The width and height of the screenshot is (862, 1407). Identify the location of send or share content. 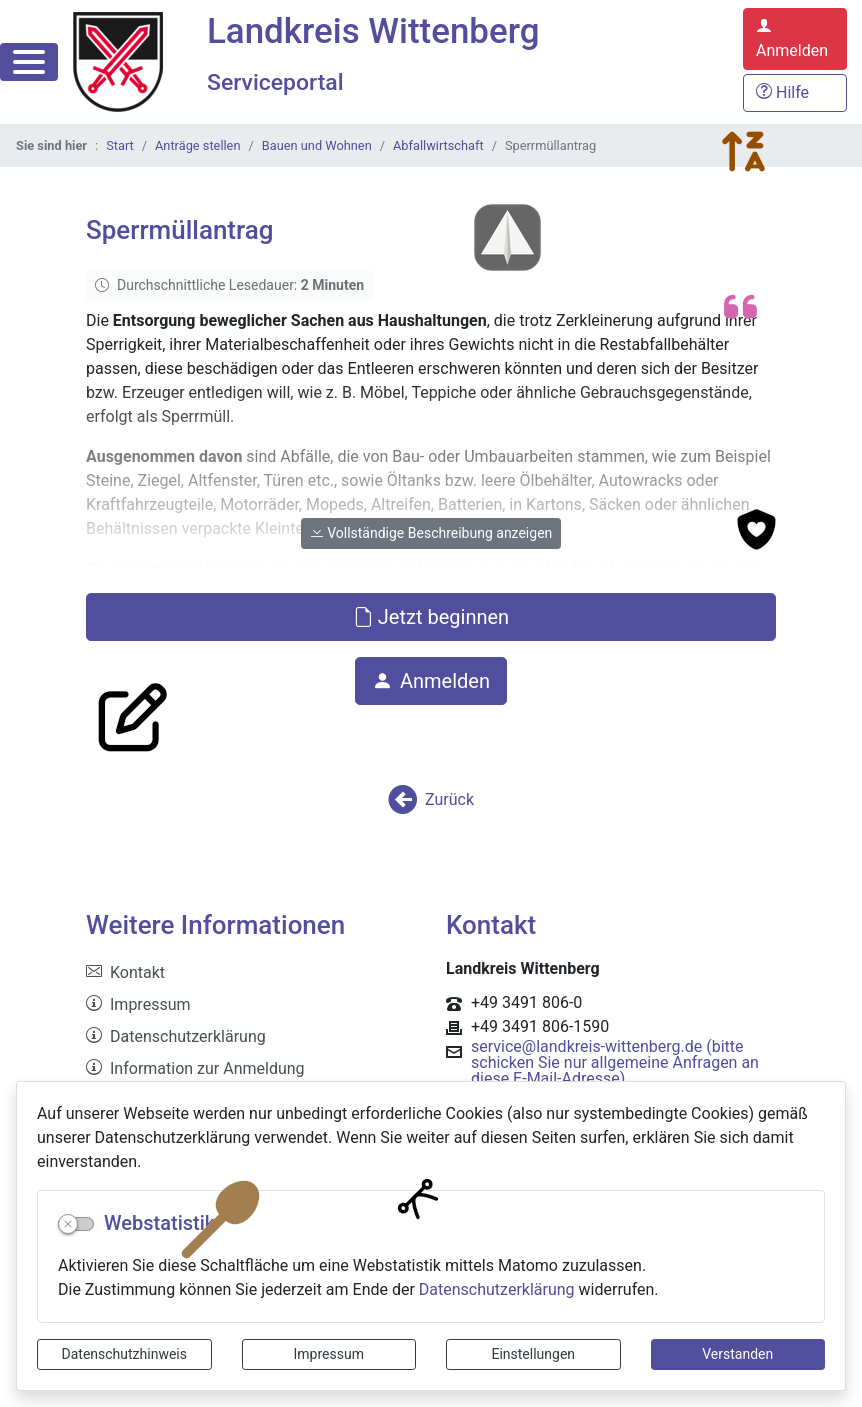
(507, 237).